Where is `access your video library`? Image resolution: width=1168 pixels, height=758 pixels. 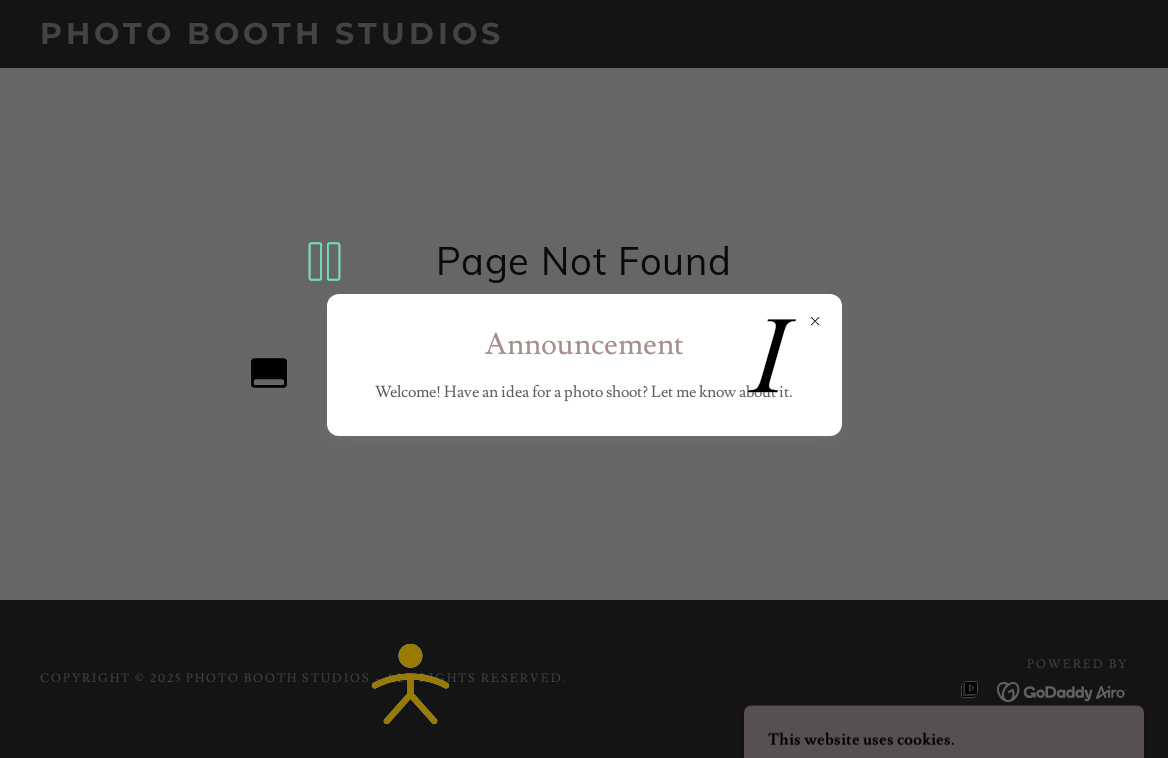 access your video library is located at coordinates (969, 689).